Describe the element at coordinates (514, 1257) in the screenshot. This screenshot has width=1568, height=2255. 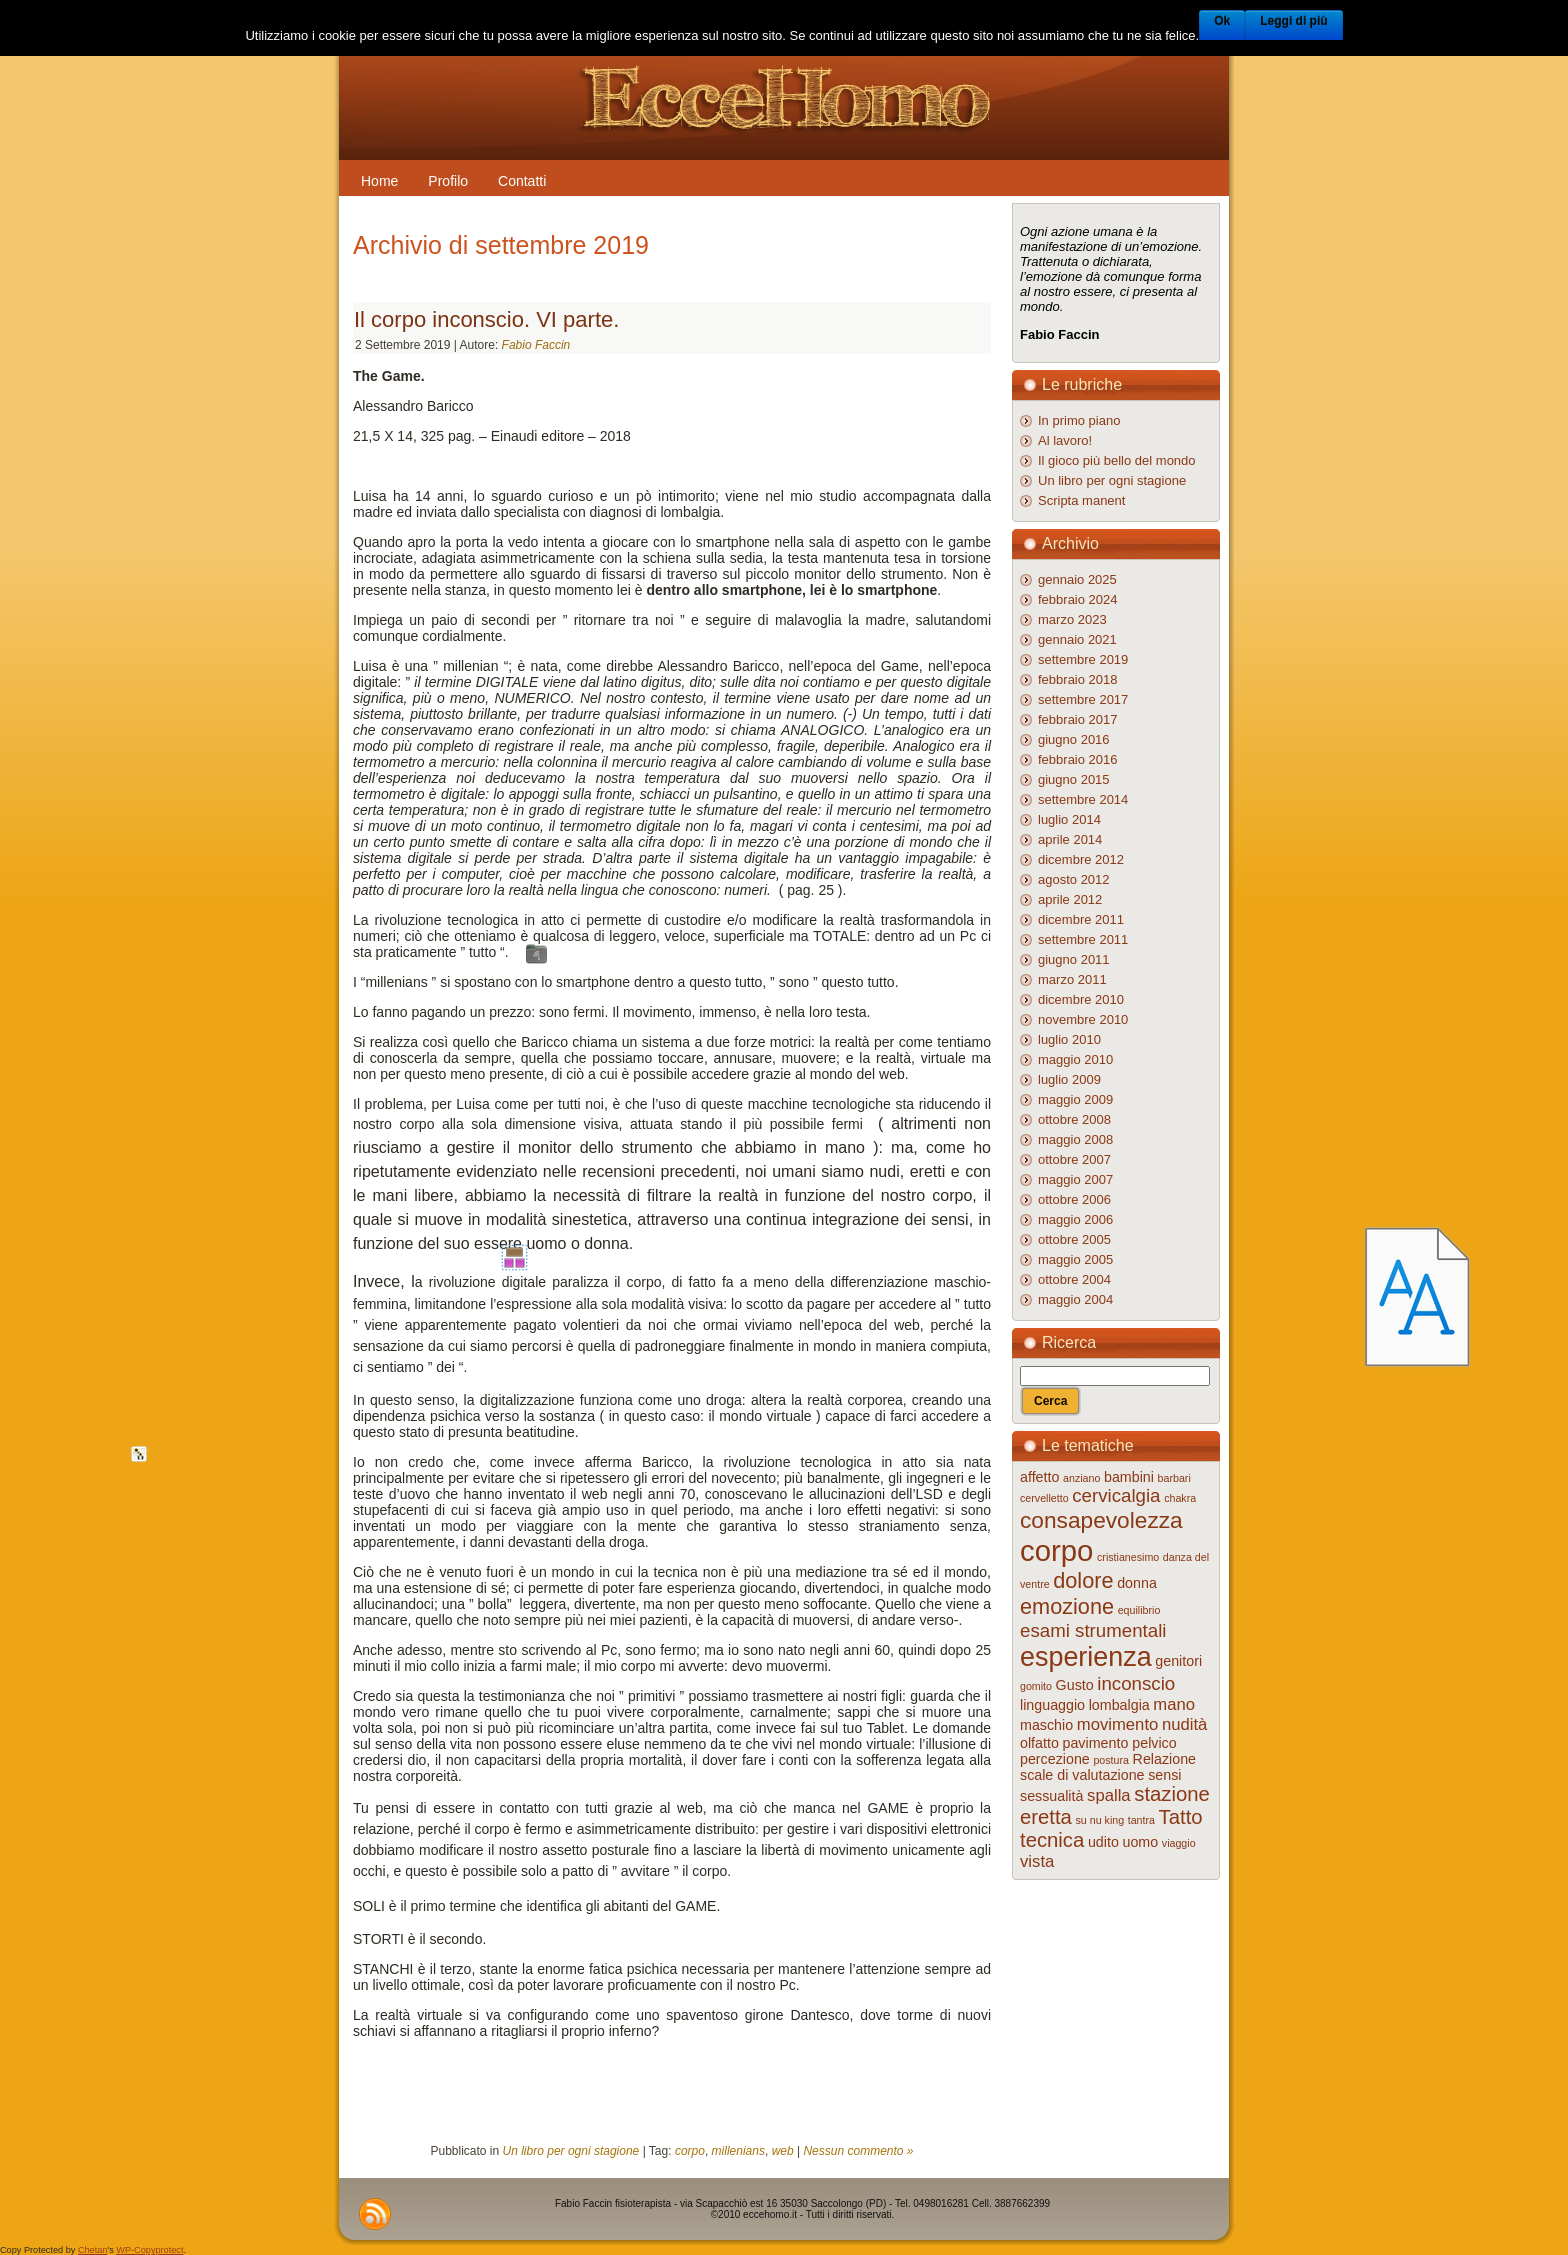
I see `select all items in the current view` at that location.